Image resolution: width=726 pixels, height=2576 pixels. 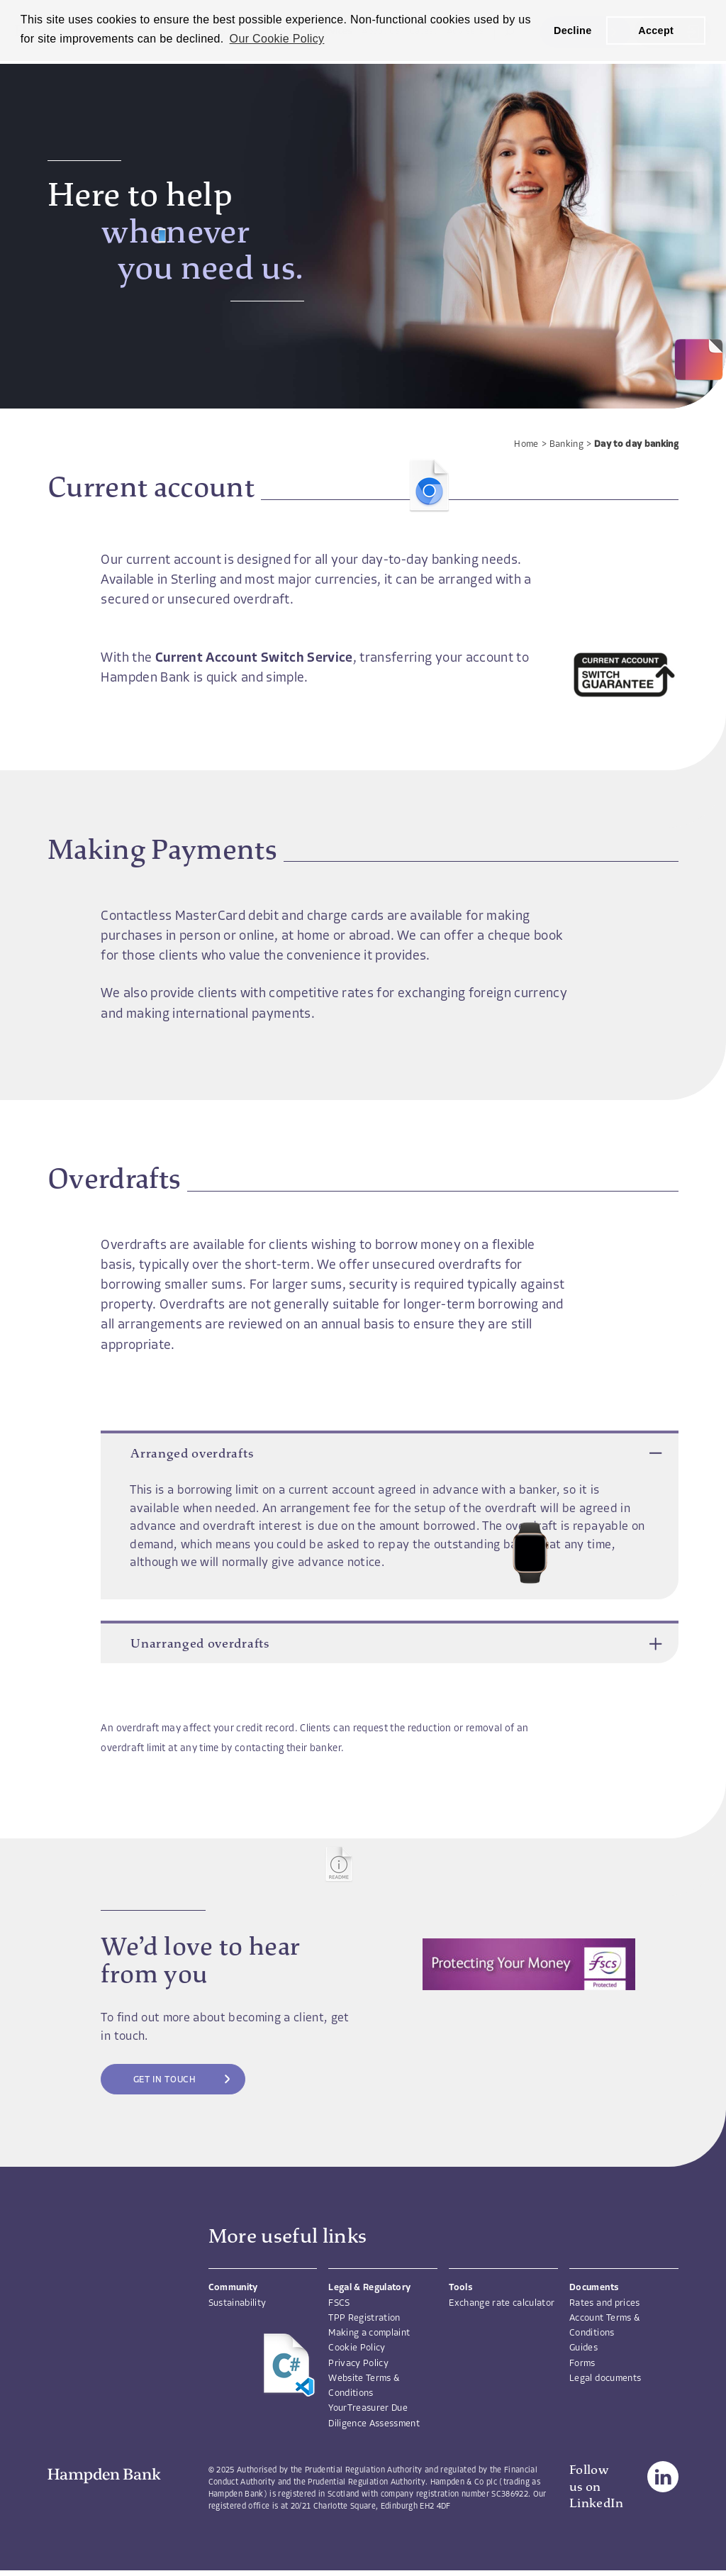 I want to click on connect or manage an iPhone device, so click(x=162, y=235).